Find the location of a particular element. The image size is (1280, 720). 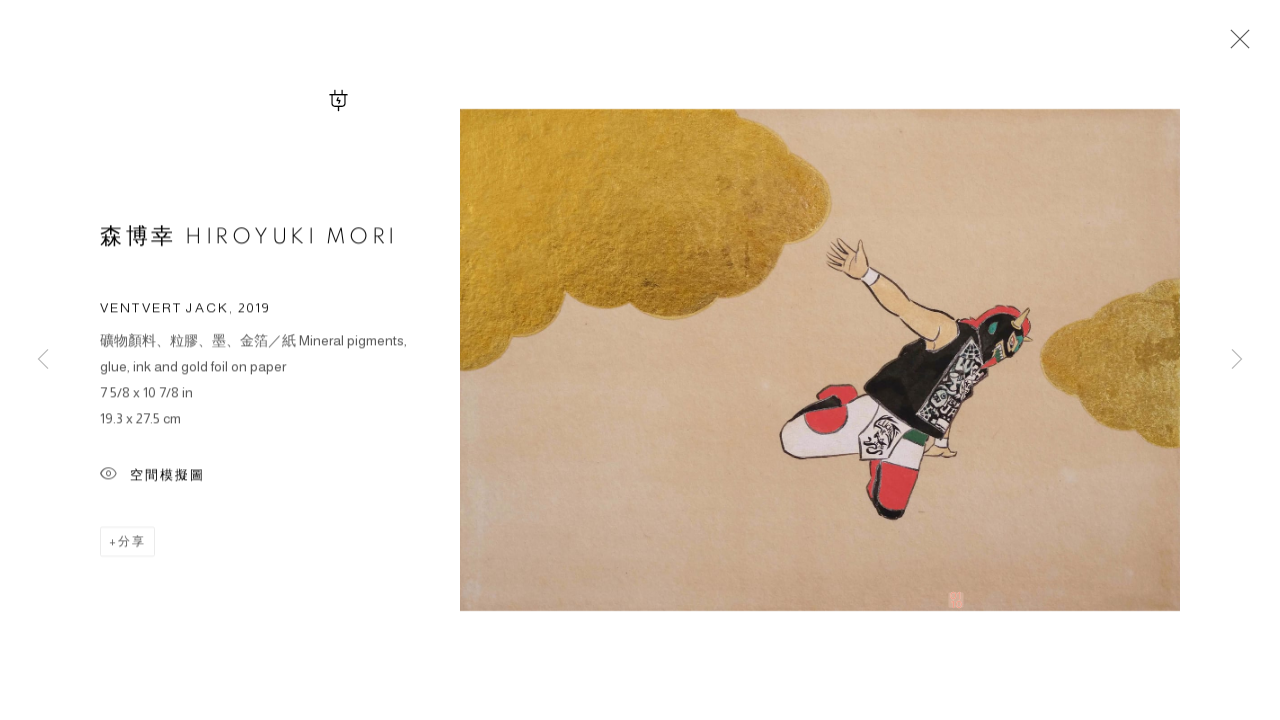

indicates device is currently charging is located at coordinates (338, 100).